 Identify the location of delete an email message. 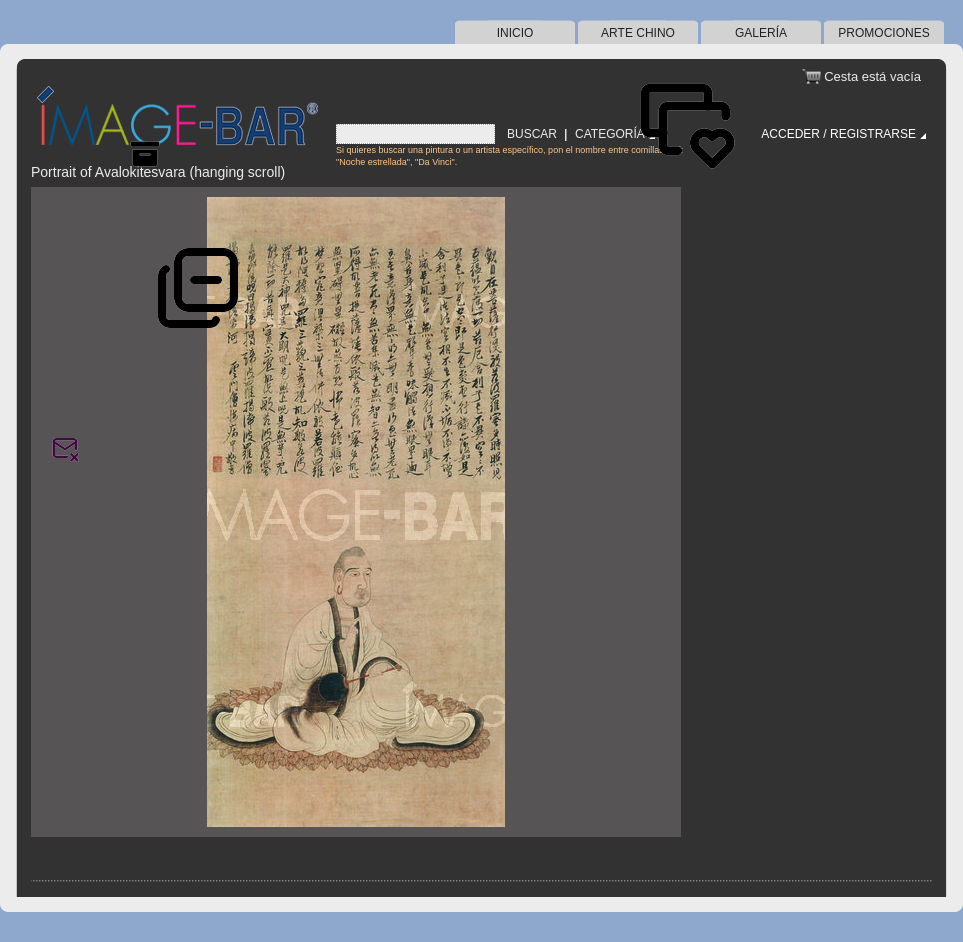
(65, 448).